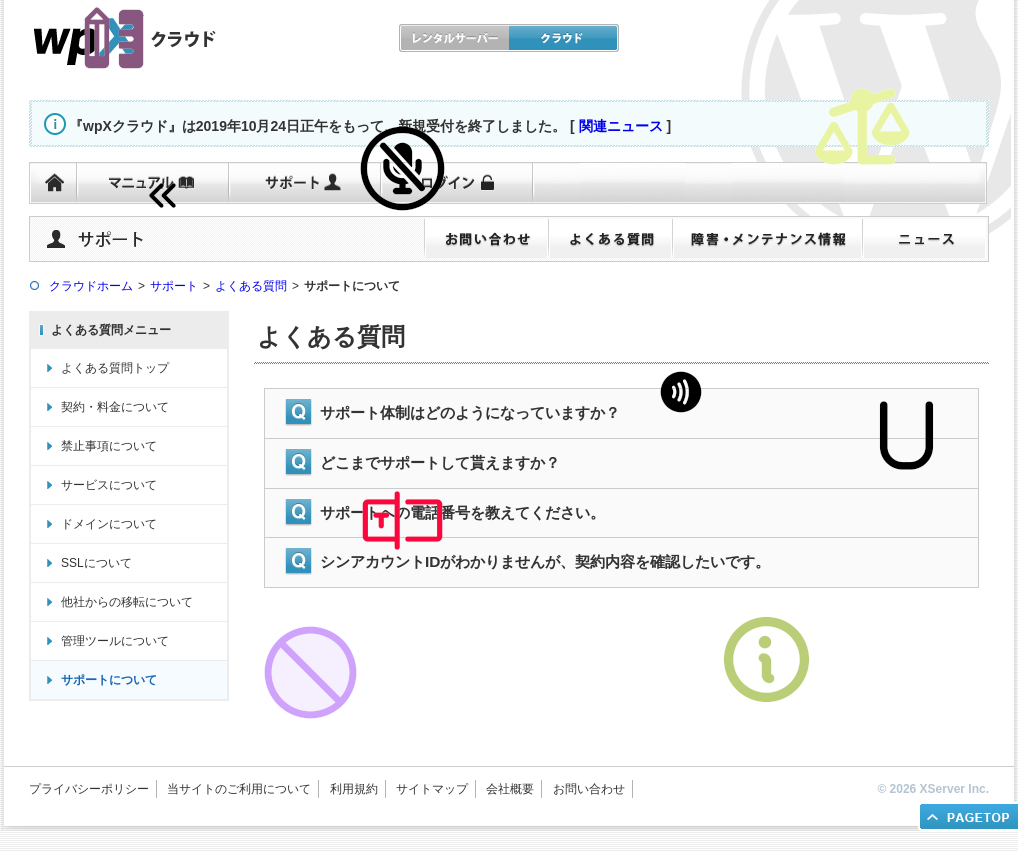 This screenshot has width=1018, height=851. I want to click on tap to pay with contactless payment, so click(681, 392).